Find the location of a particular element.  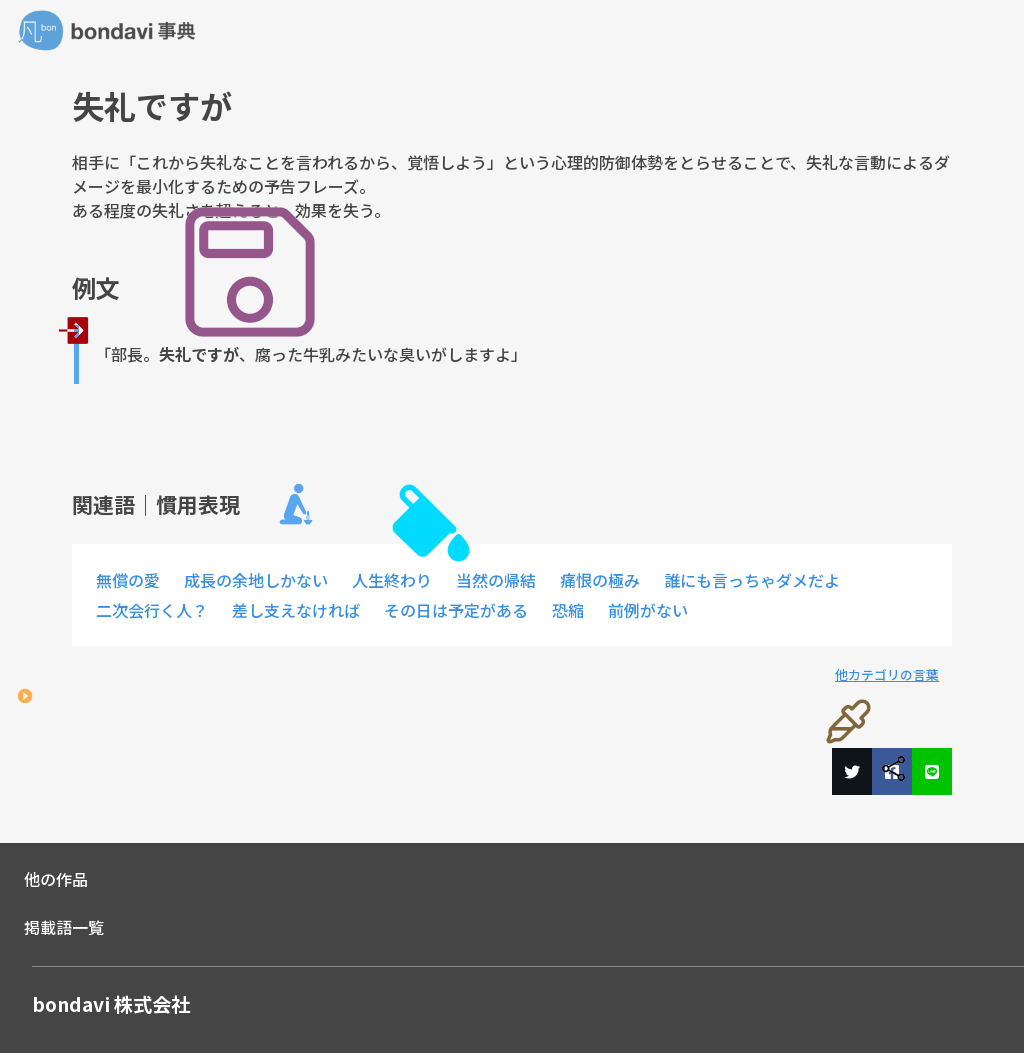

log in to your account is located at coordinates (73, 330).